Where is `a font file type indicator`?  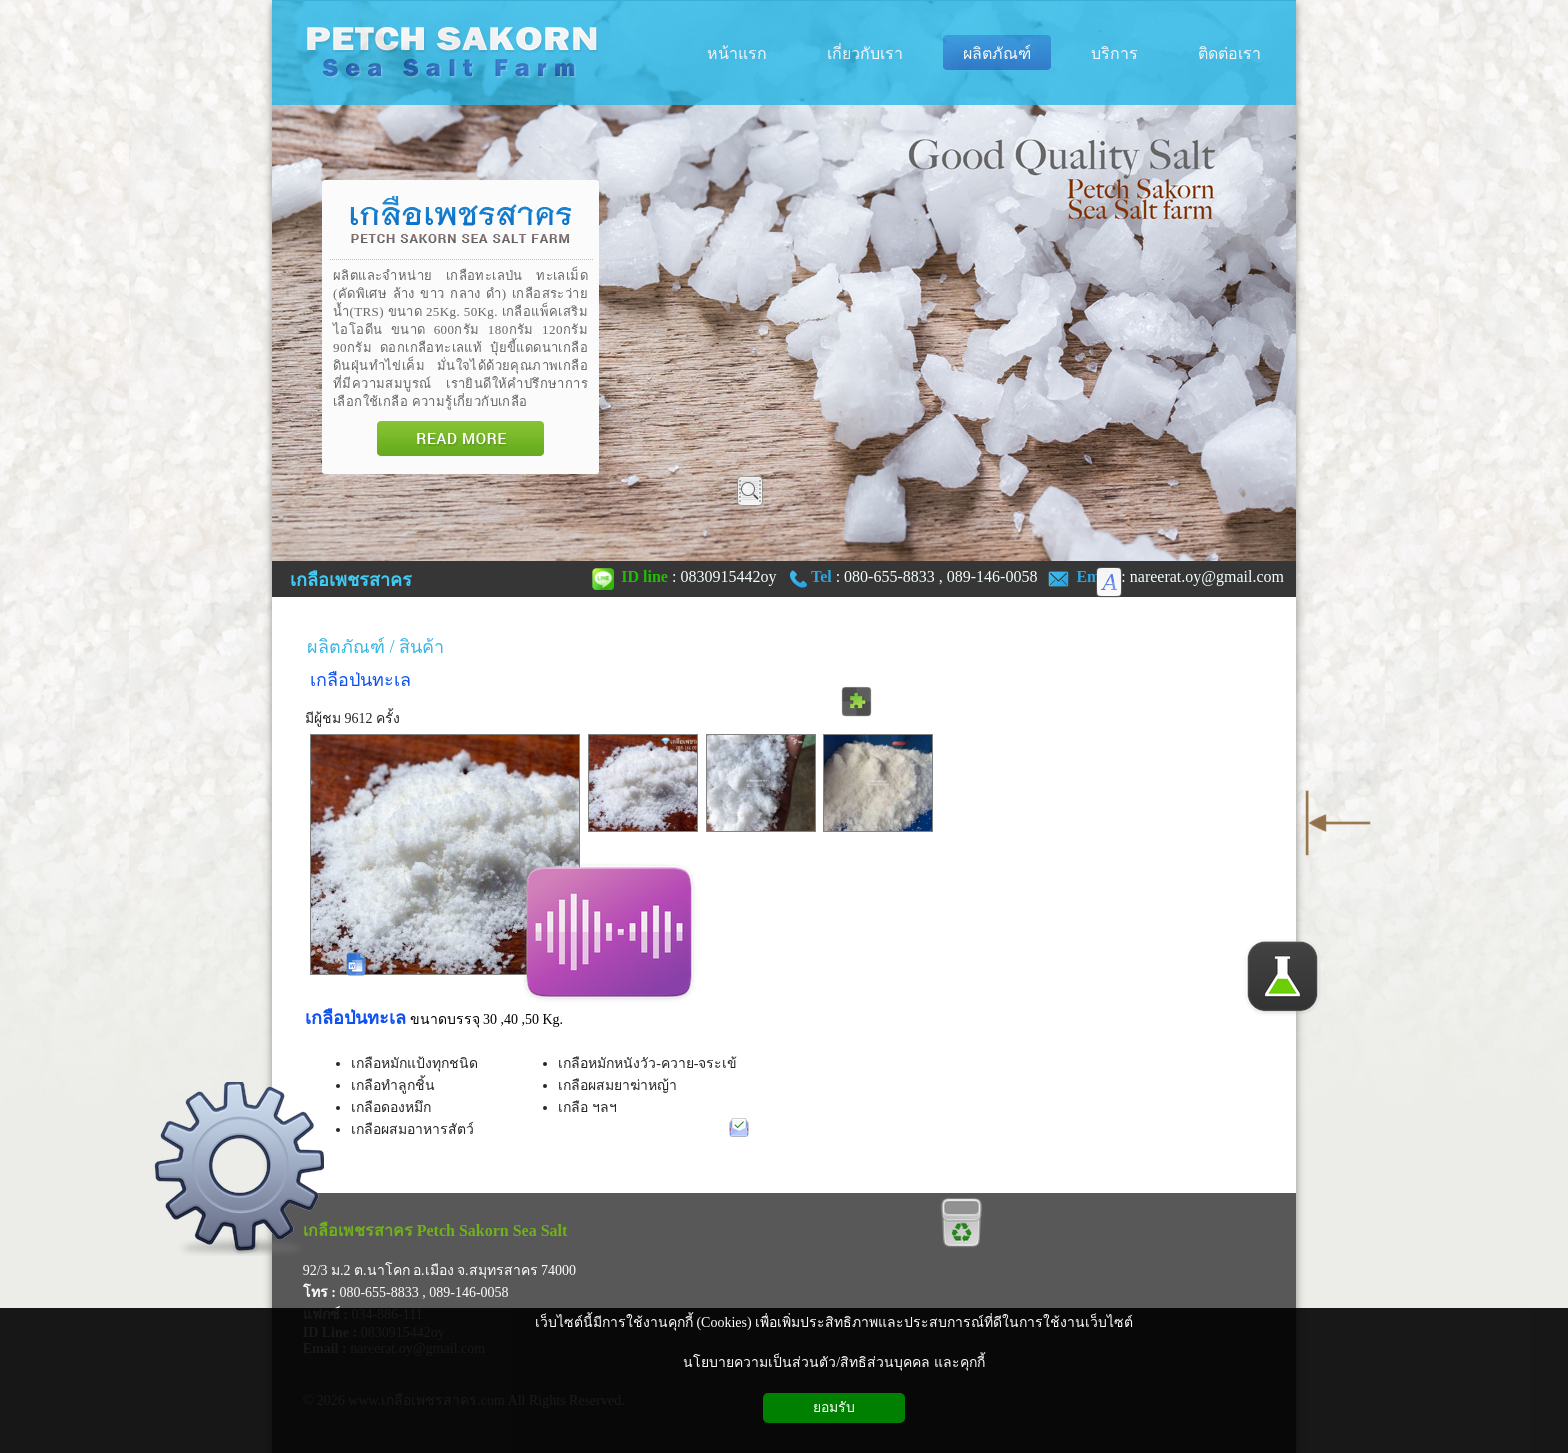
a font file type indicator is located at coordinates (1109, 582).